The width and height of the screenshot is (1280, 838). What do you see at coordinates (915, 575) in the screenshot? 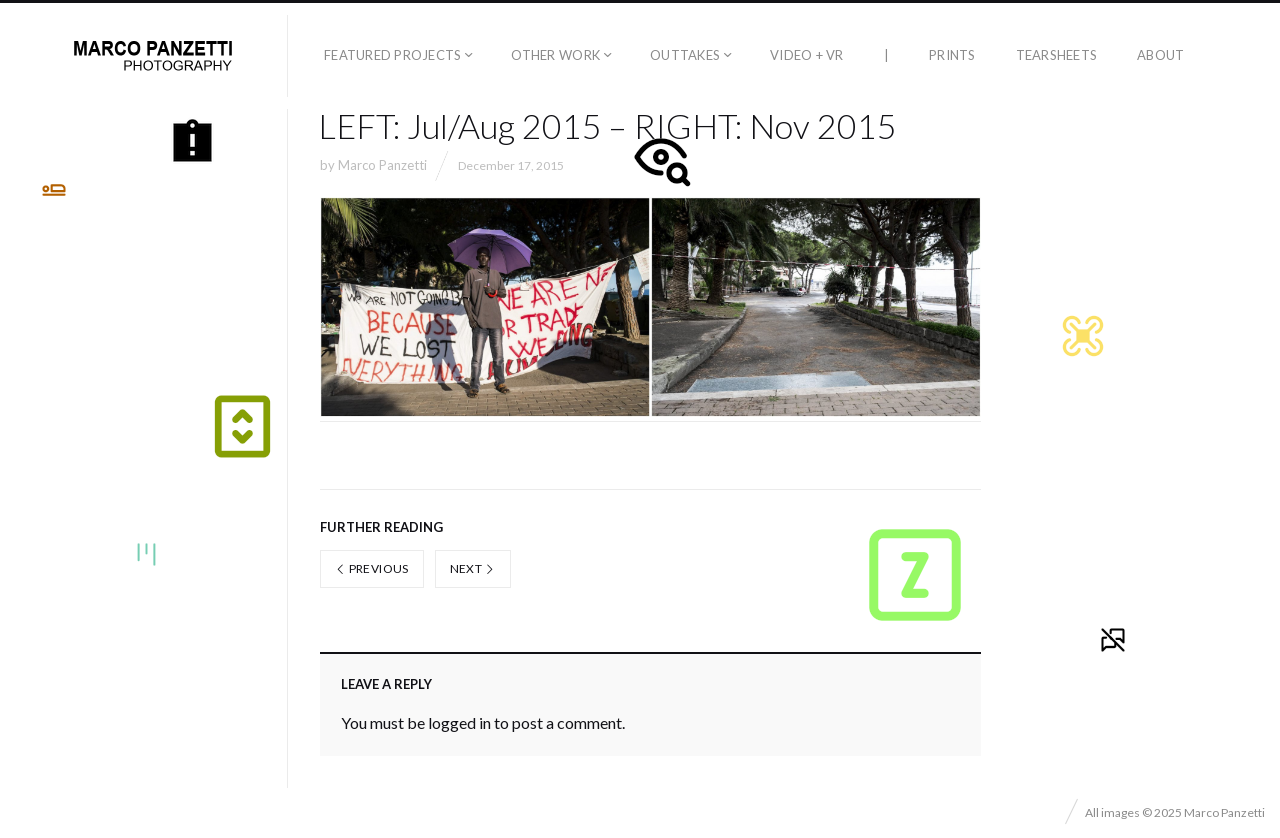
I see `alphabetical sorting option (Z)` at bounding box center [915, 575].